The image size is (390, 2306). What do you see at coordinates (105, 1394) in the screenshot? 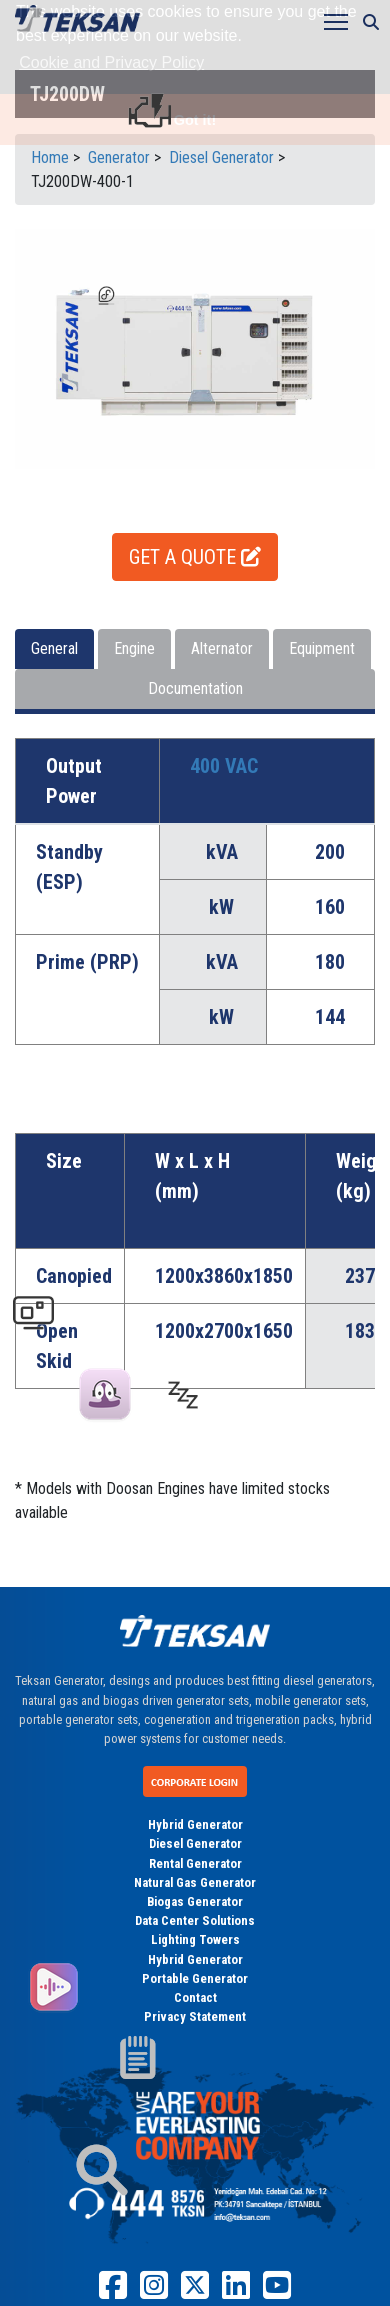
I see `open gpodder podcast manager` at bounding box center [105, 1394].